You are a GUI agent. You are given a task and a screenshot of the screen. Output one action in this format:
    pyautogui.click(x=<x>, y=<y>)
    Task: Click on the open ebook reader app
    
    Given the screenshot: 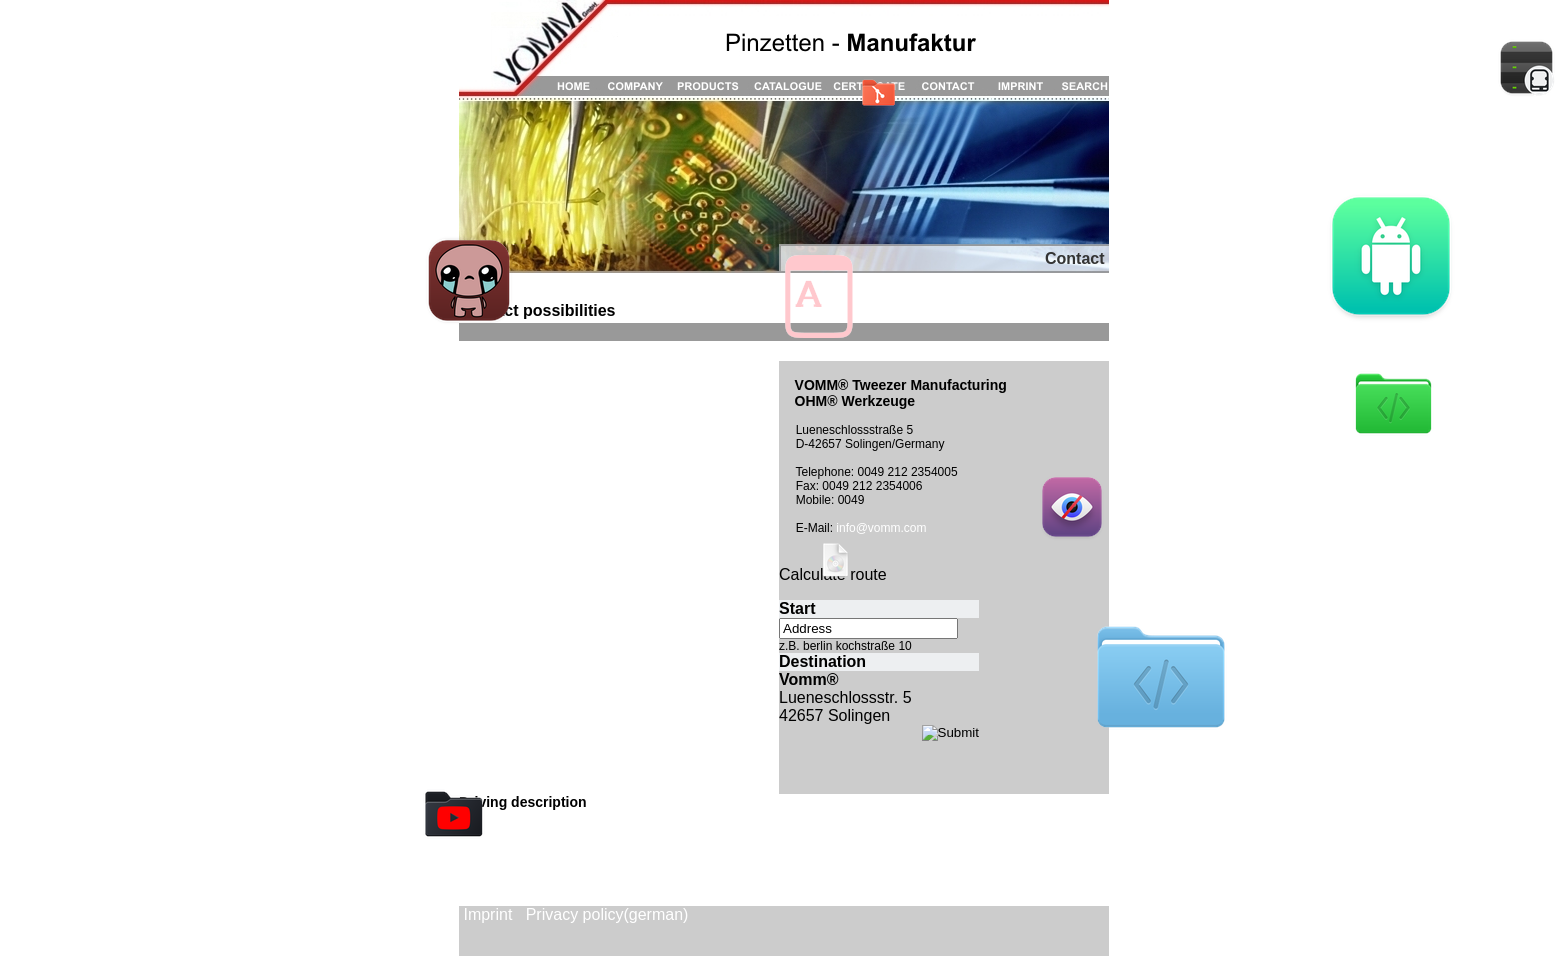 What is the action you would take?
    pyautogui.click(x=821, y=296)
    